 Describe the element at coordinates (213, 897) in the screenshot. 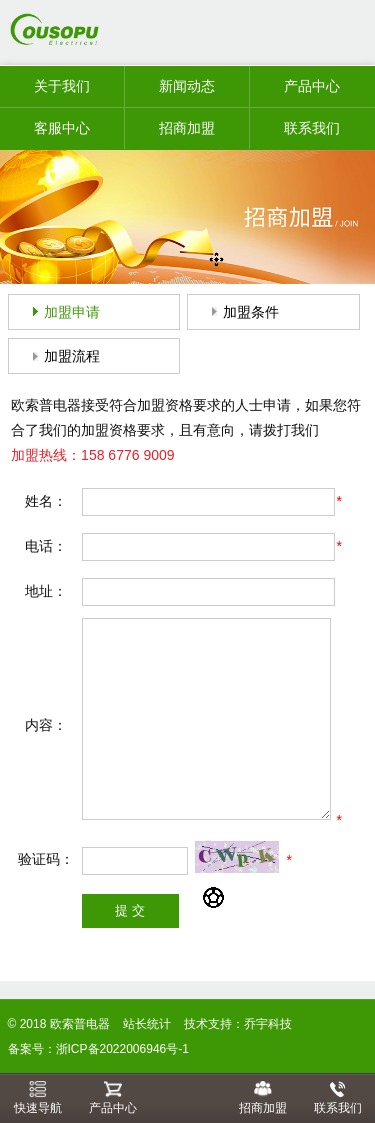

I see `access soccer or football content` at that location.